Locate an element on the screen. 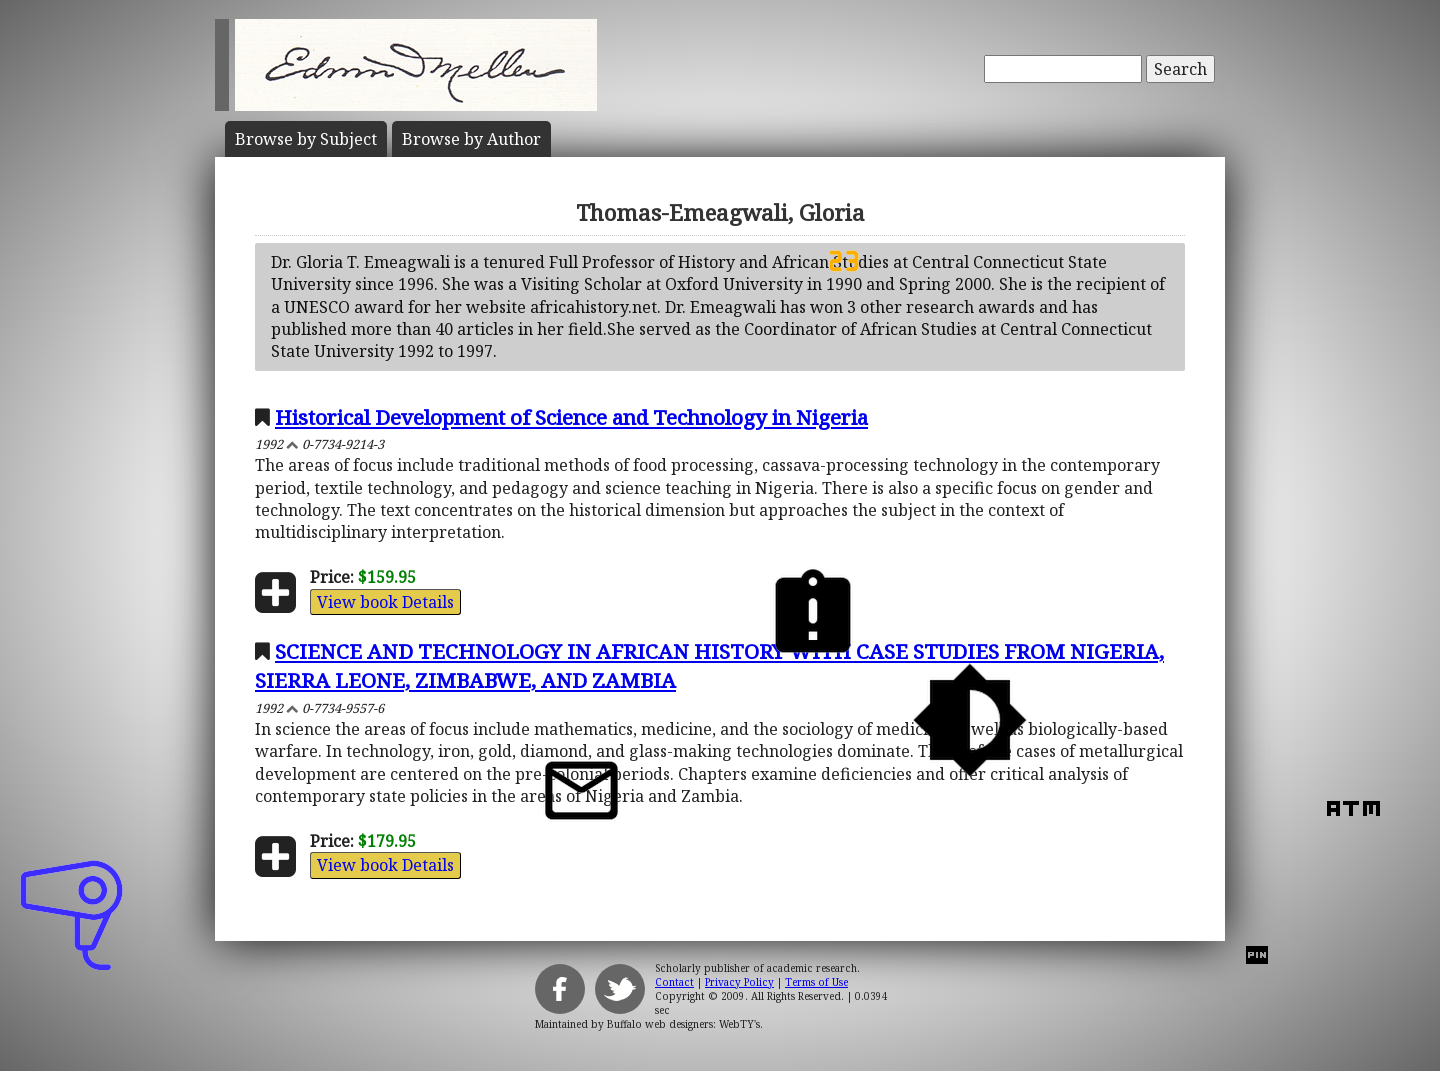  displays the number 23 as a badge or label is located at coordinates (844, 261).